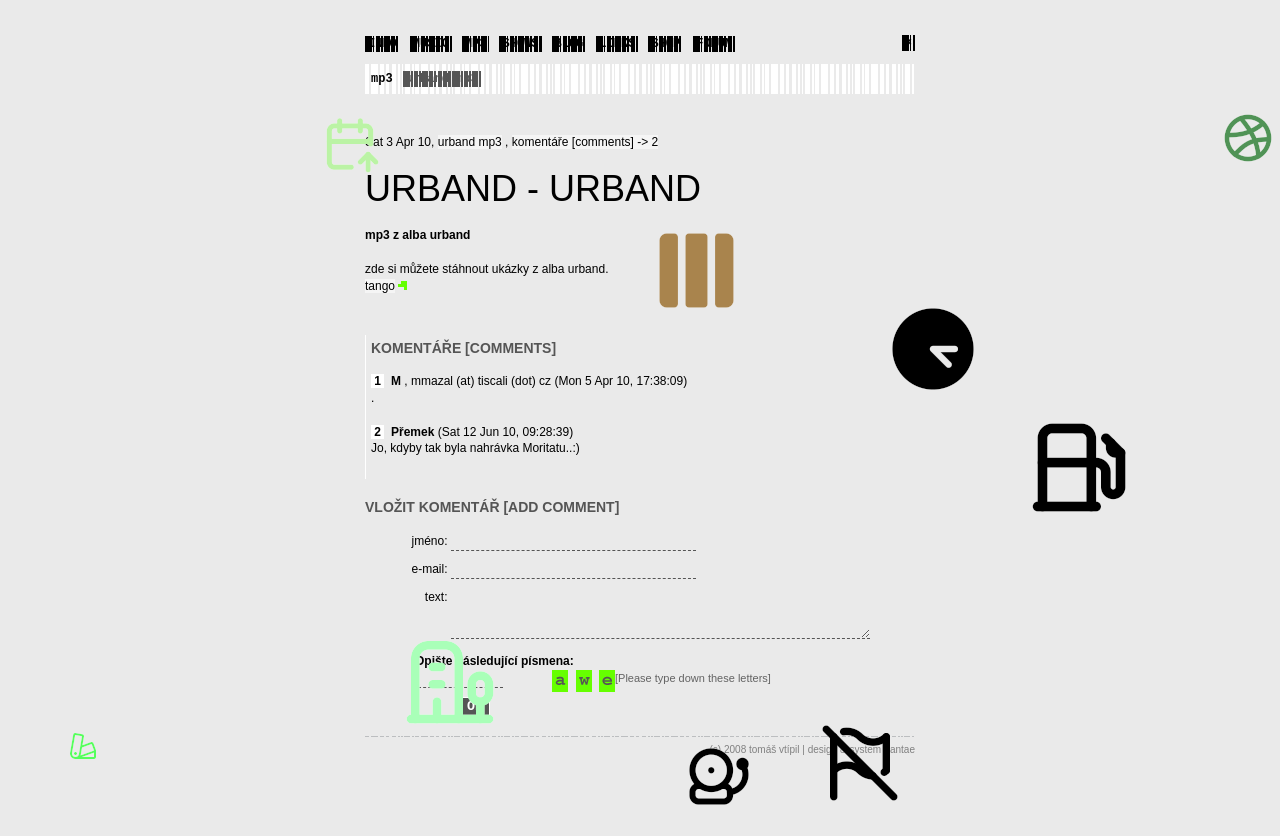  What do you see at coordinates (1248, 138) in the screenshot?
I see `visit dribbble profile or portfolio` at bounding box center [1248, 138].